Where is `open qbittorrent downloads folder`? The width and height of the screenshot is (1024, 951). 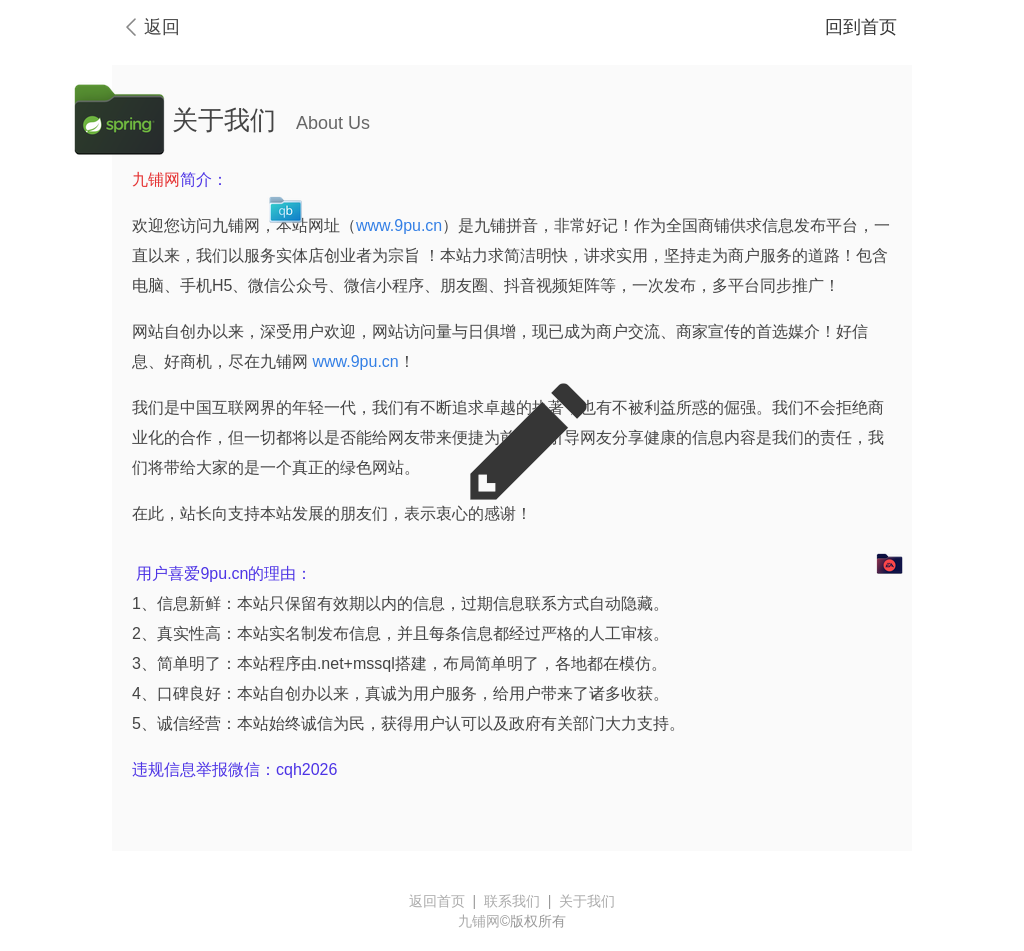
open qbittorrent downloads folder is located at coordinates (285, 210).